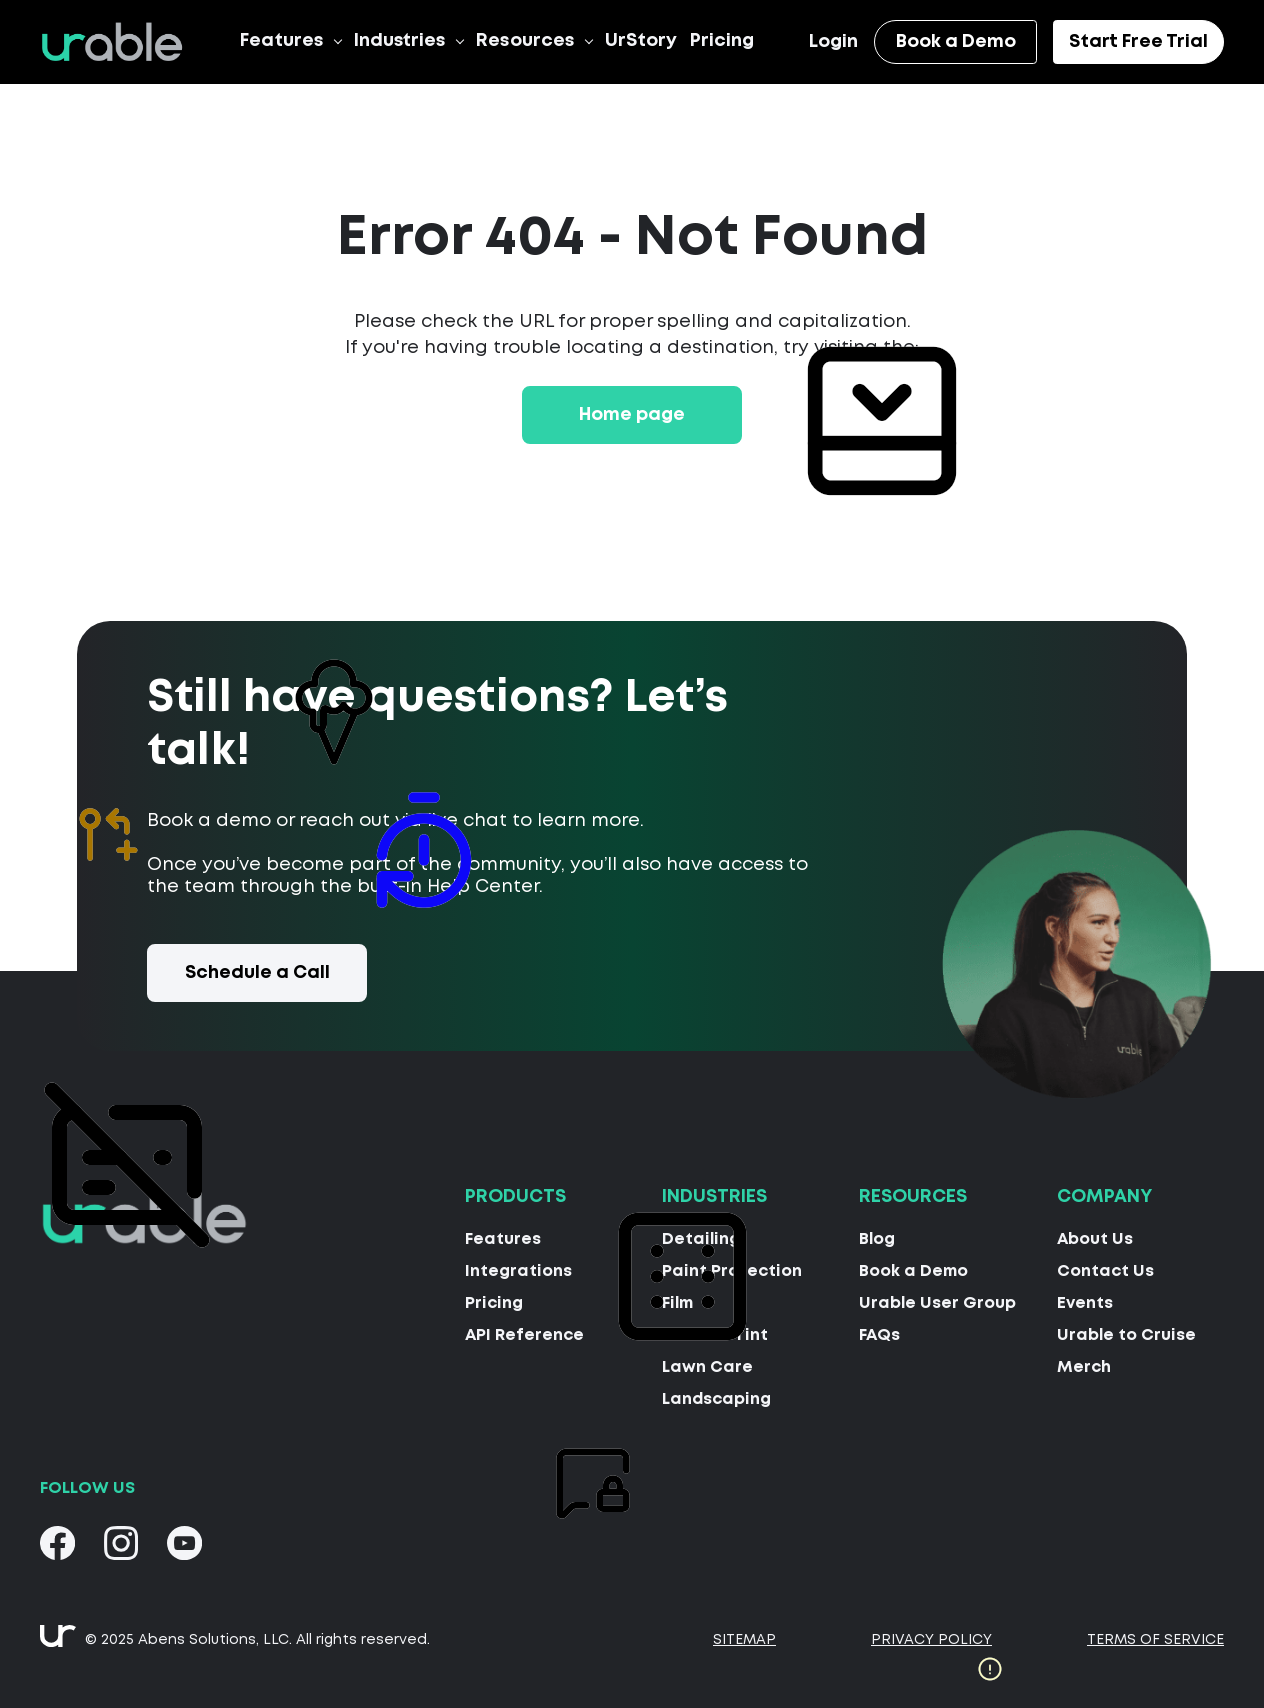  I want to click on reset the timer to its starting value, so click(424, 850).